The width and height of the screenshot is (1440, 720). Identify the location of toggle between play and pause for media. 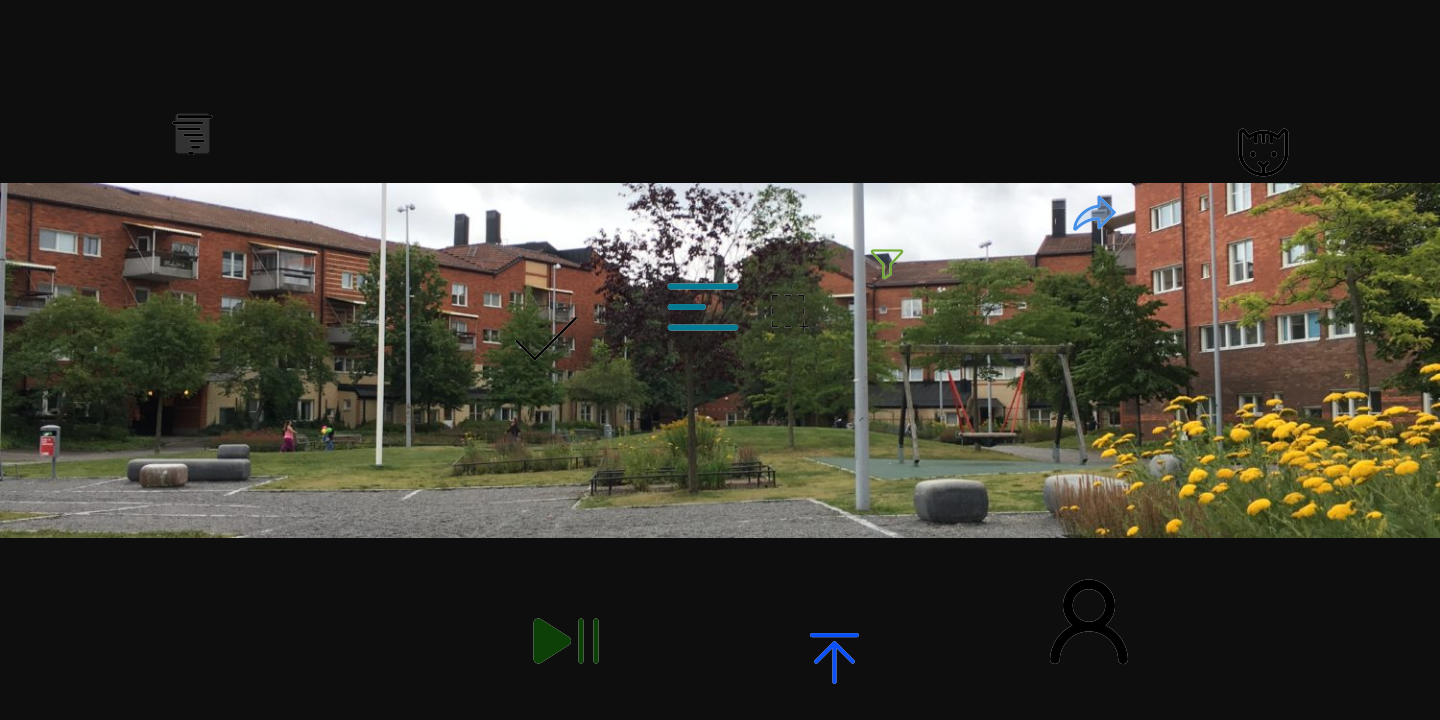
(566, 641).